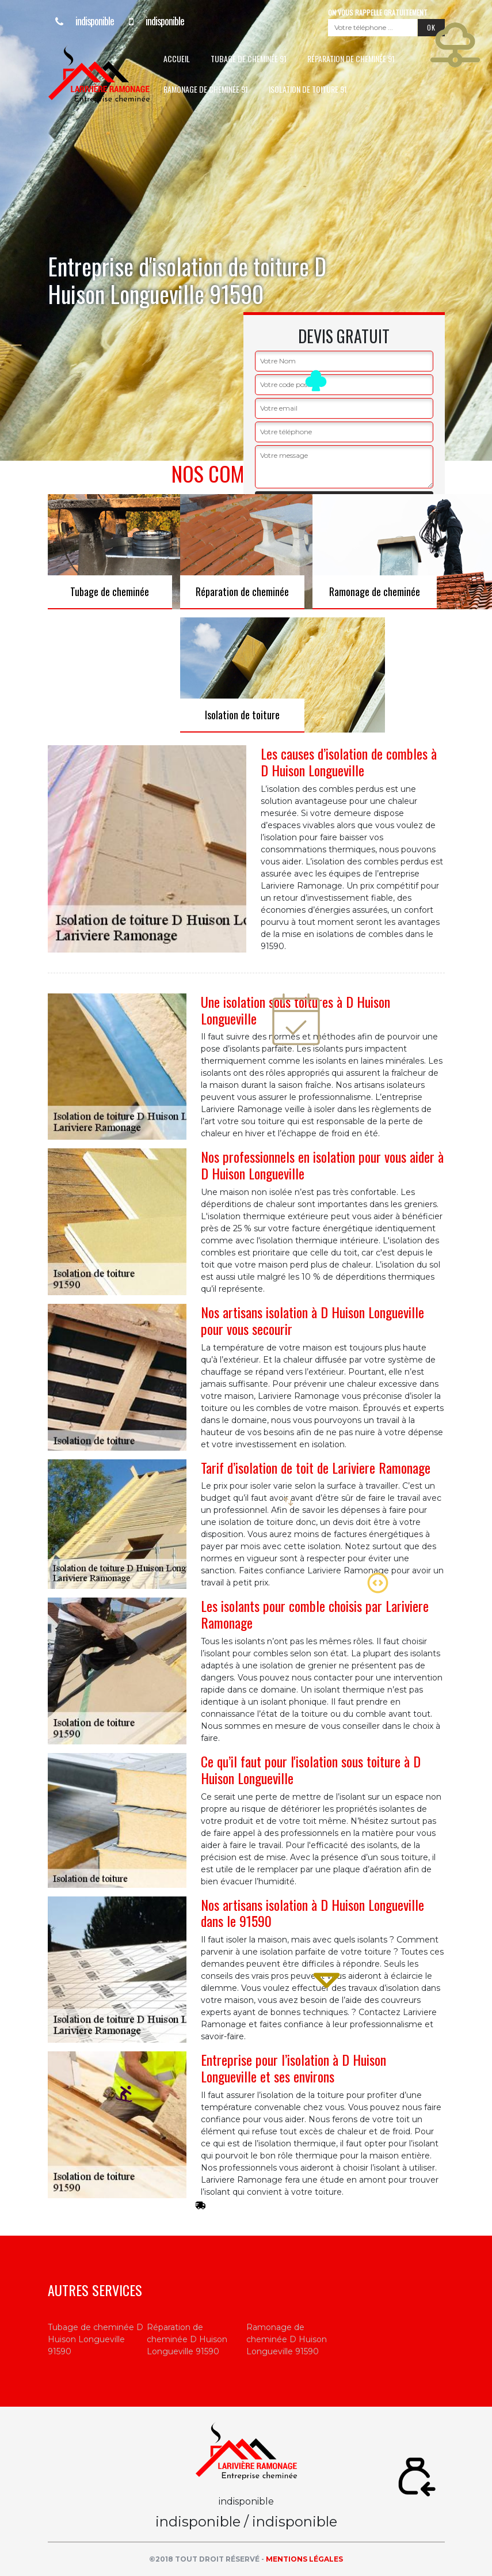 This screenshot has height=2576, width=492. I want to click on select clubs suit in a card game, so click(316, 381).